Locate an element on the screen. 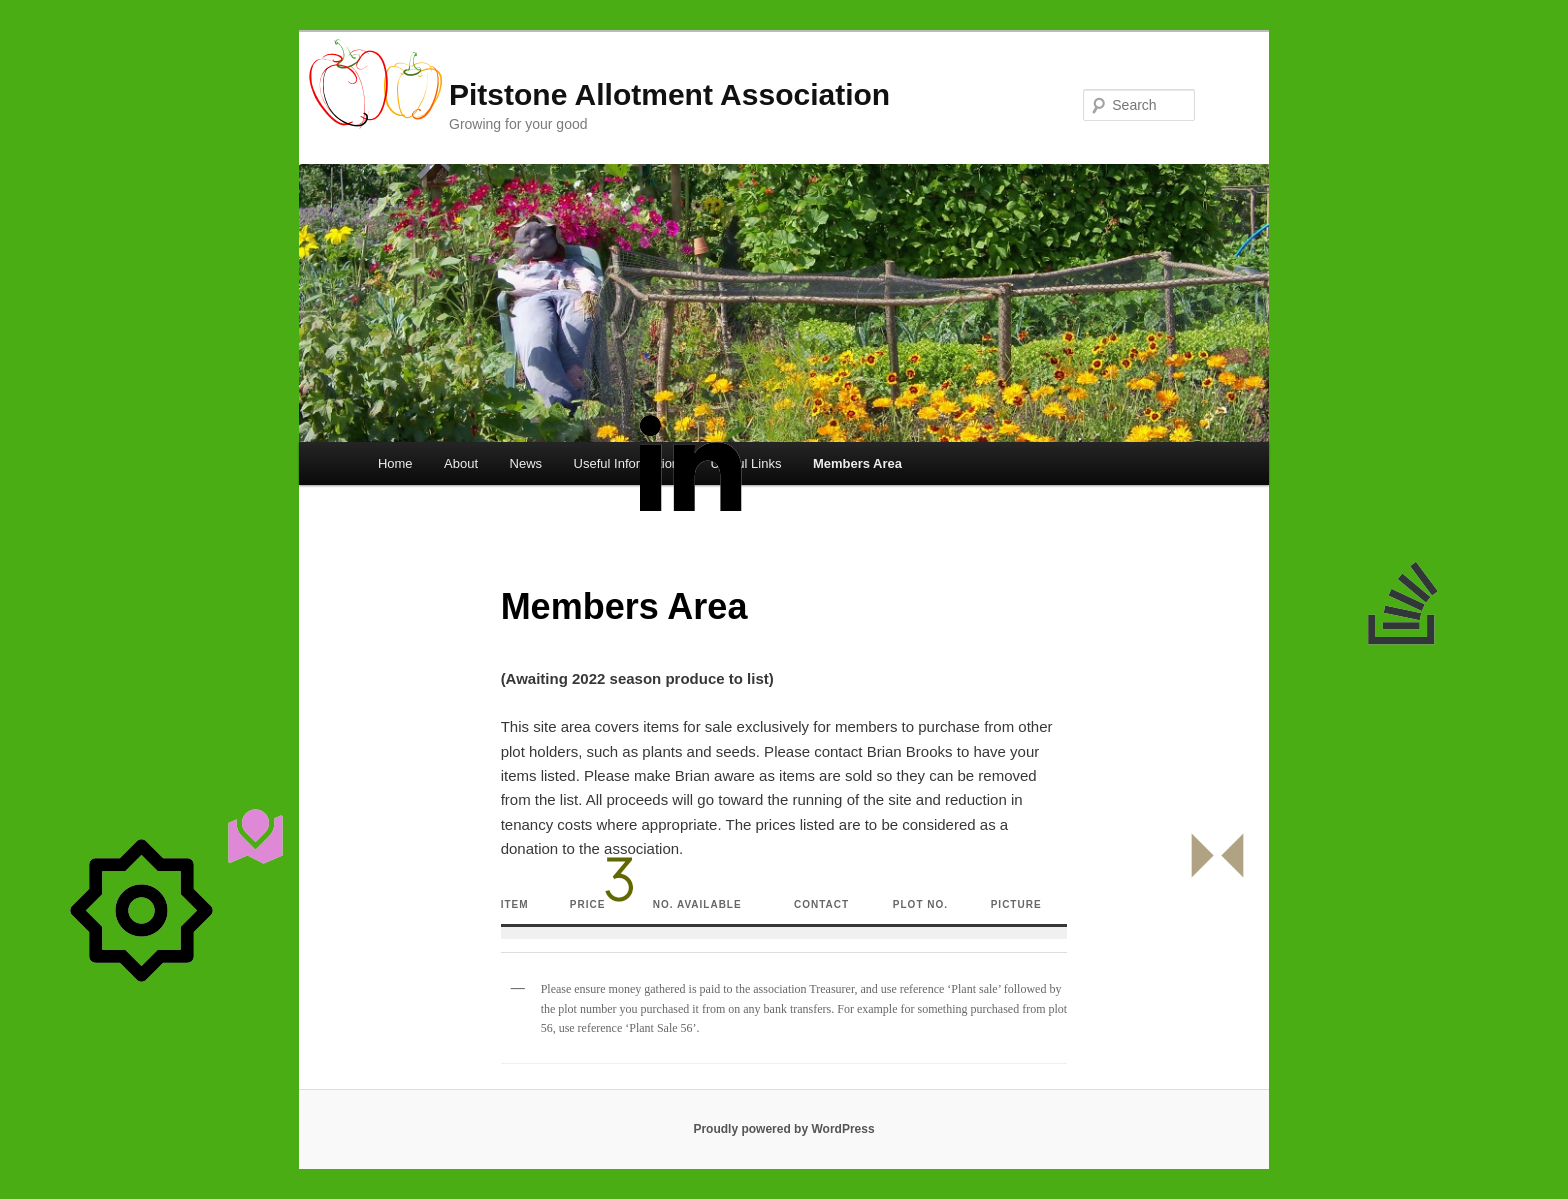  access app or system settings is located at coordinates (141, 910).